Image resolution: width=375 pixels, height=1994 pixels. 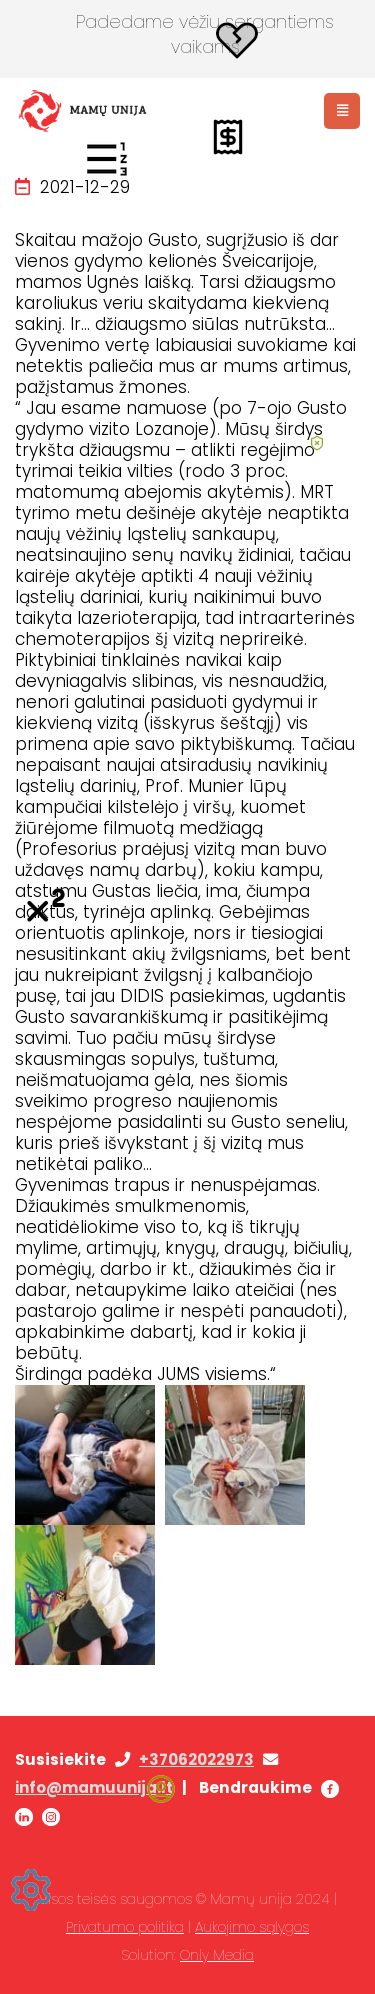 What do you see at coordinates (237, 39) in the screenshot?
I see `unlike or remove from favorites` at bounding box center [237, 39].